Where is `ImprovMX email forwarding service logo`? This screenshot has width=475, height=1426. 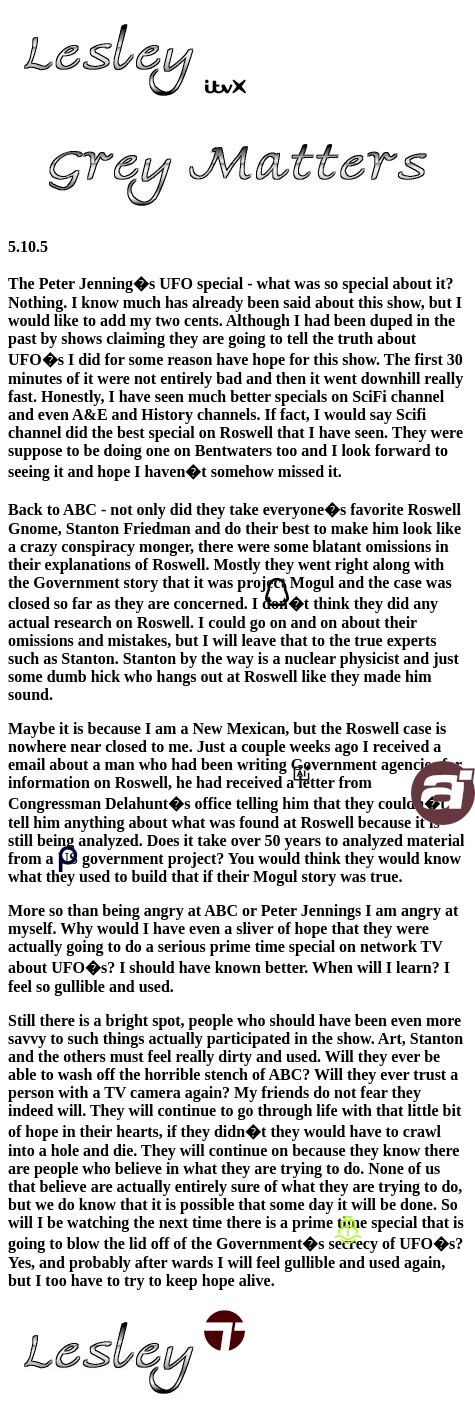 ImprovMX email forwarding service logo is located at coordinates (348, 1230).